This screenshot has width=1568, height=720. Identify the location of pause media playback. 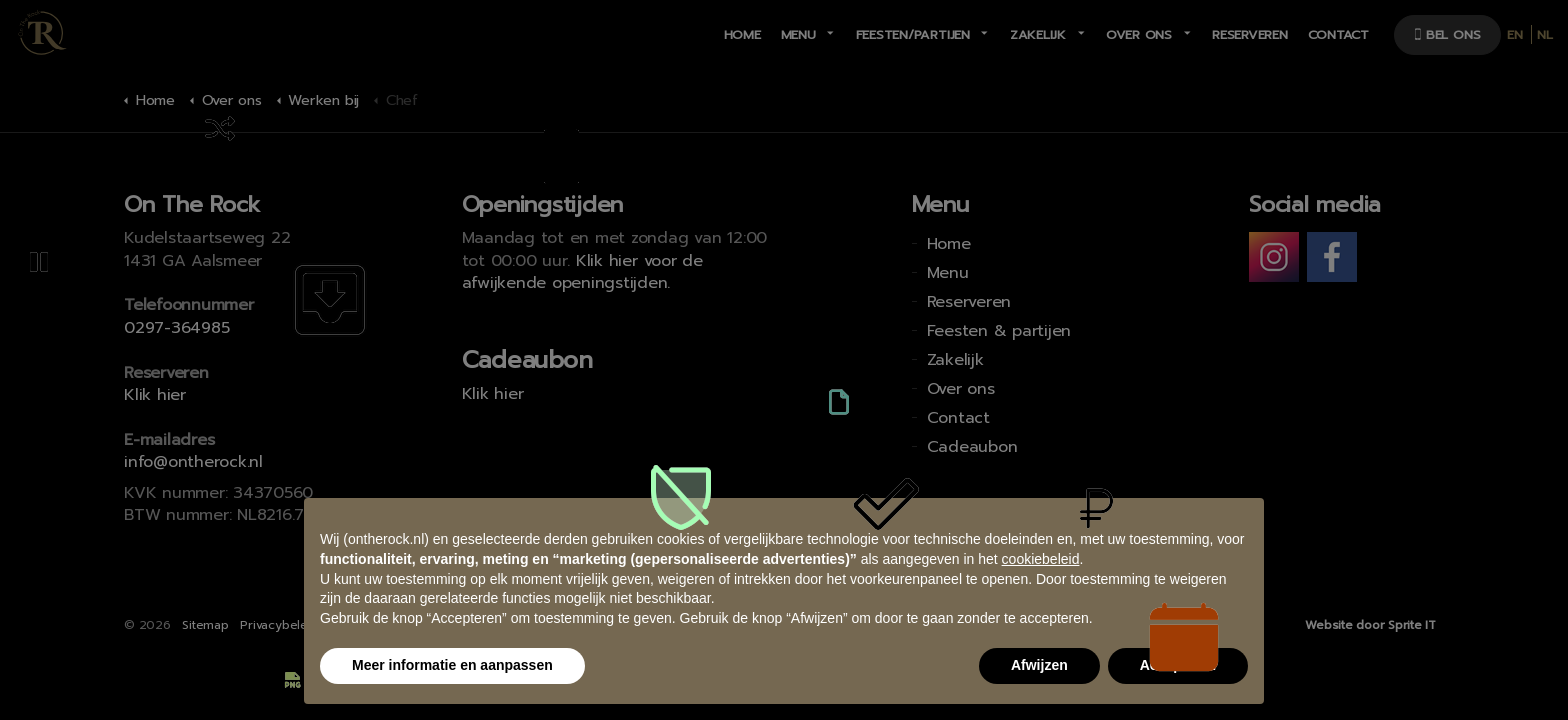
(39, 262).